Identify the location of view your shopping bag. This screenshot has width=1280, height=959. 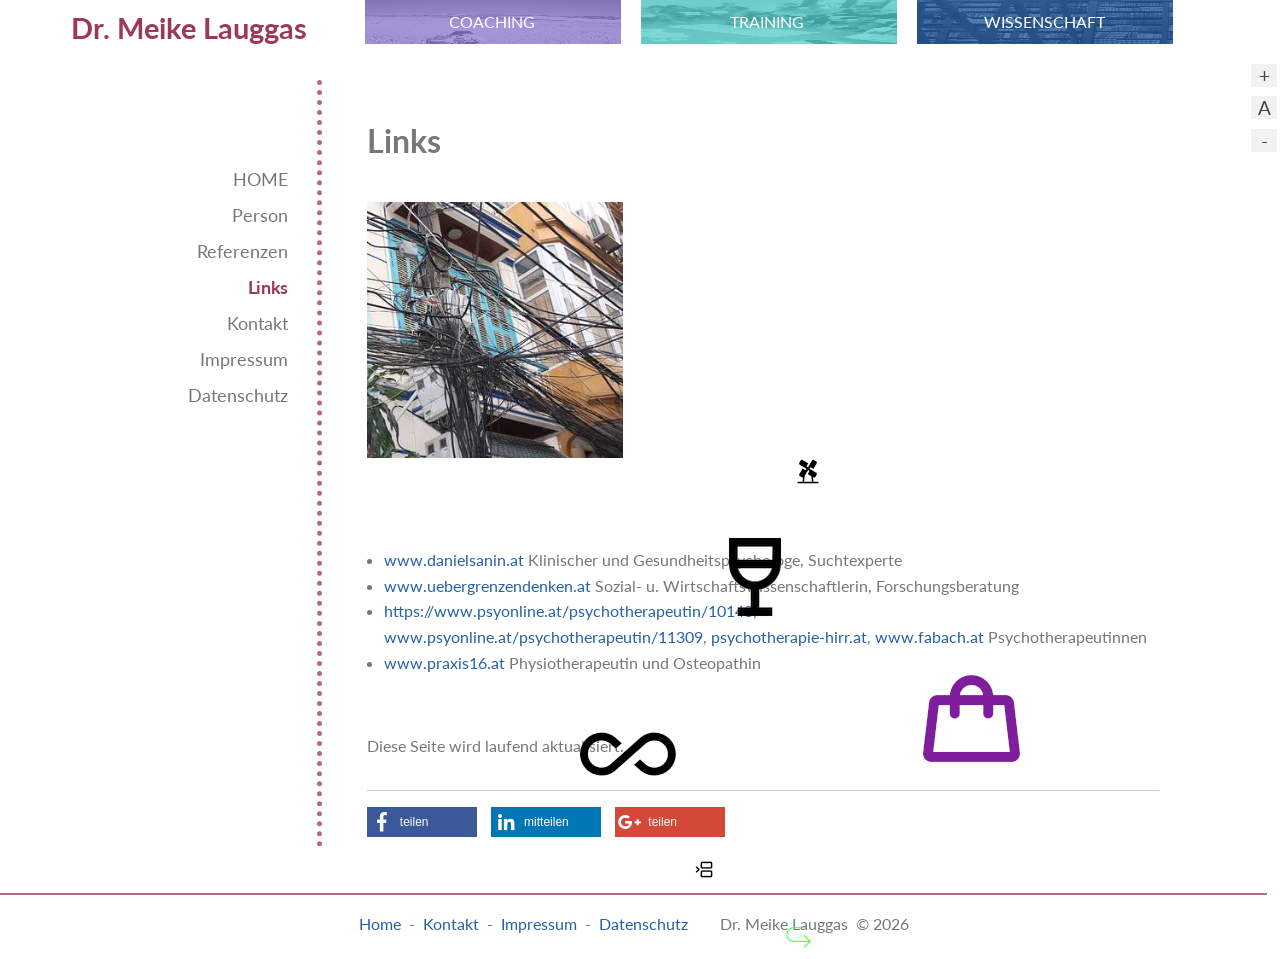
(971, 723).